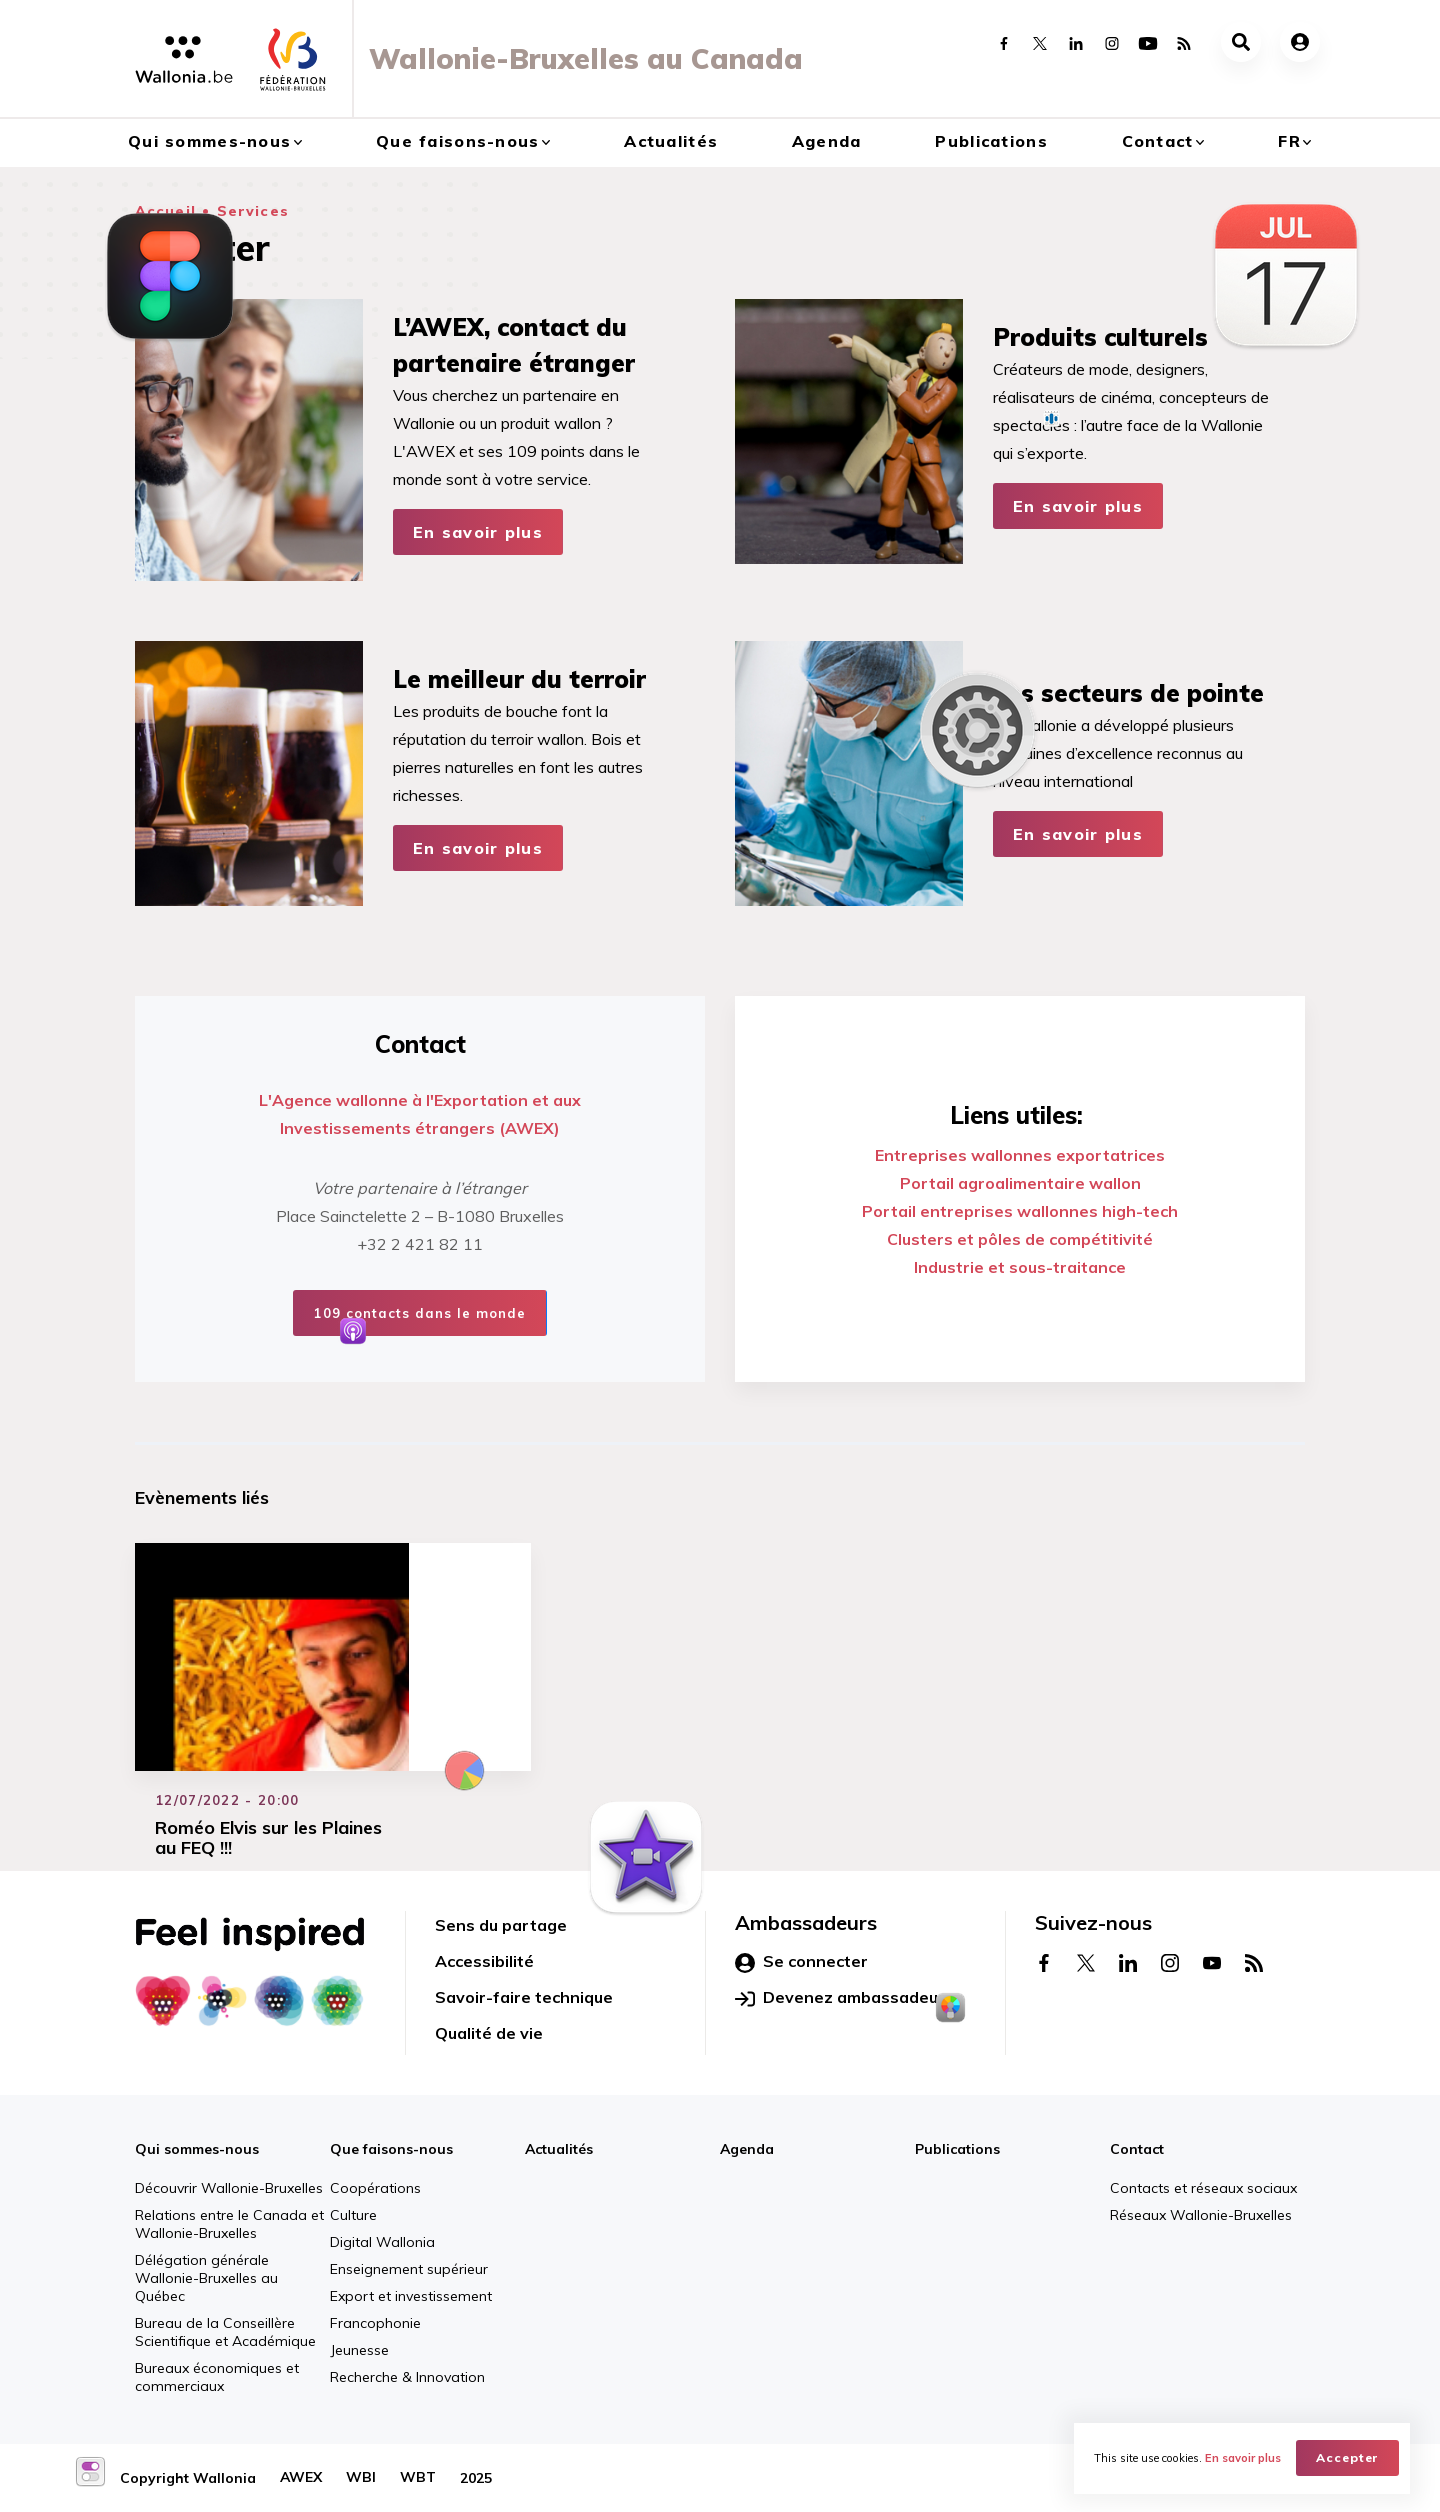 The height and width of the screenshot is (2512, 1440). Describe the element at coordinates (646, 1857) in the screenshot. I see `open iMovie to edit videos` at that location.